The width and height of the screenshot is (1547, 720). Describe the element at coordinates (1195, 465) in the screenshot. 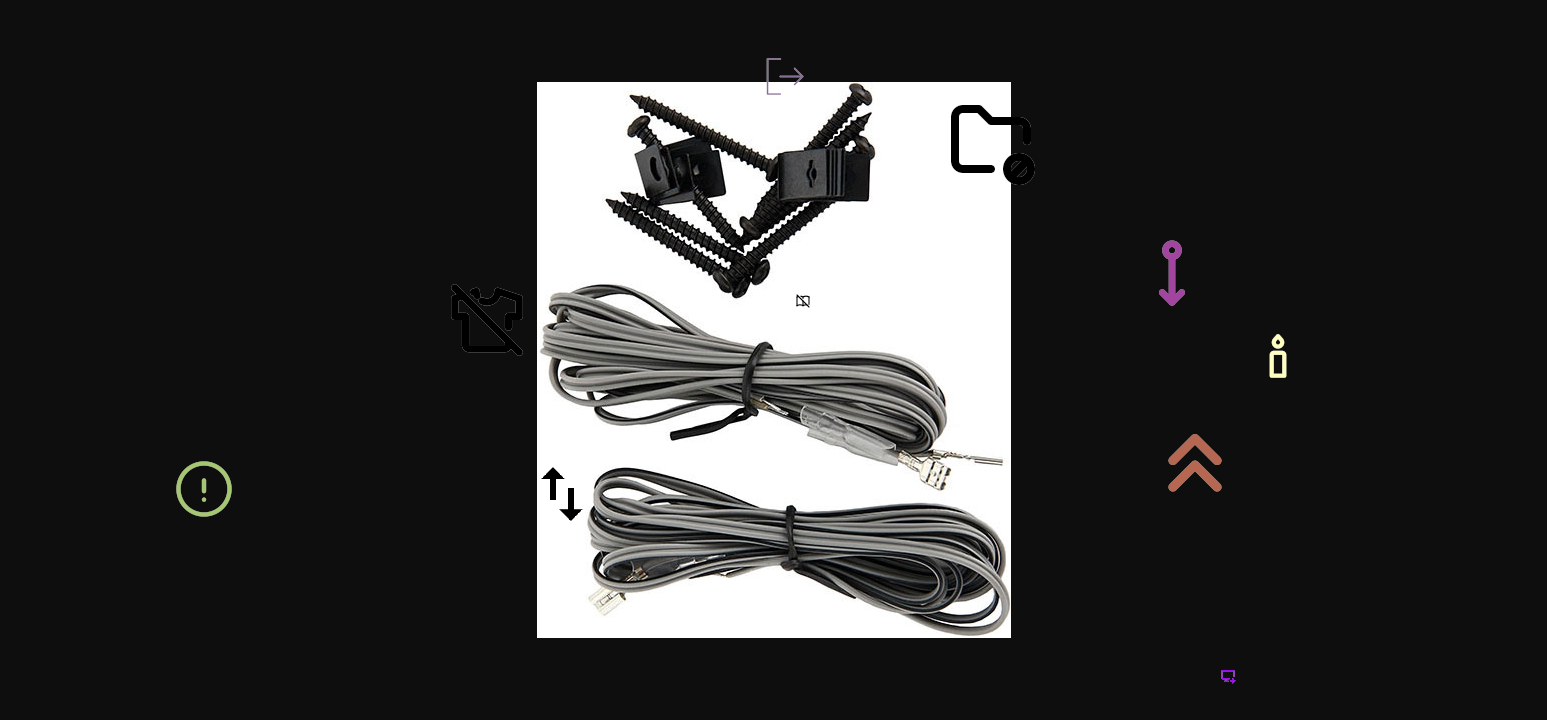

I see `scroll to top of page` at that location.